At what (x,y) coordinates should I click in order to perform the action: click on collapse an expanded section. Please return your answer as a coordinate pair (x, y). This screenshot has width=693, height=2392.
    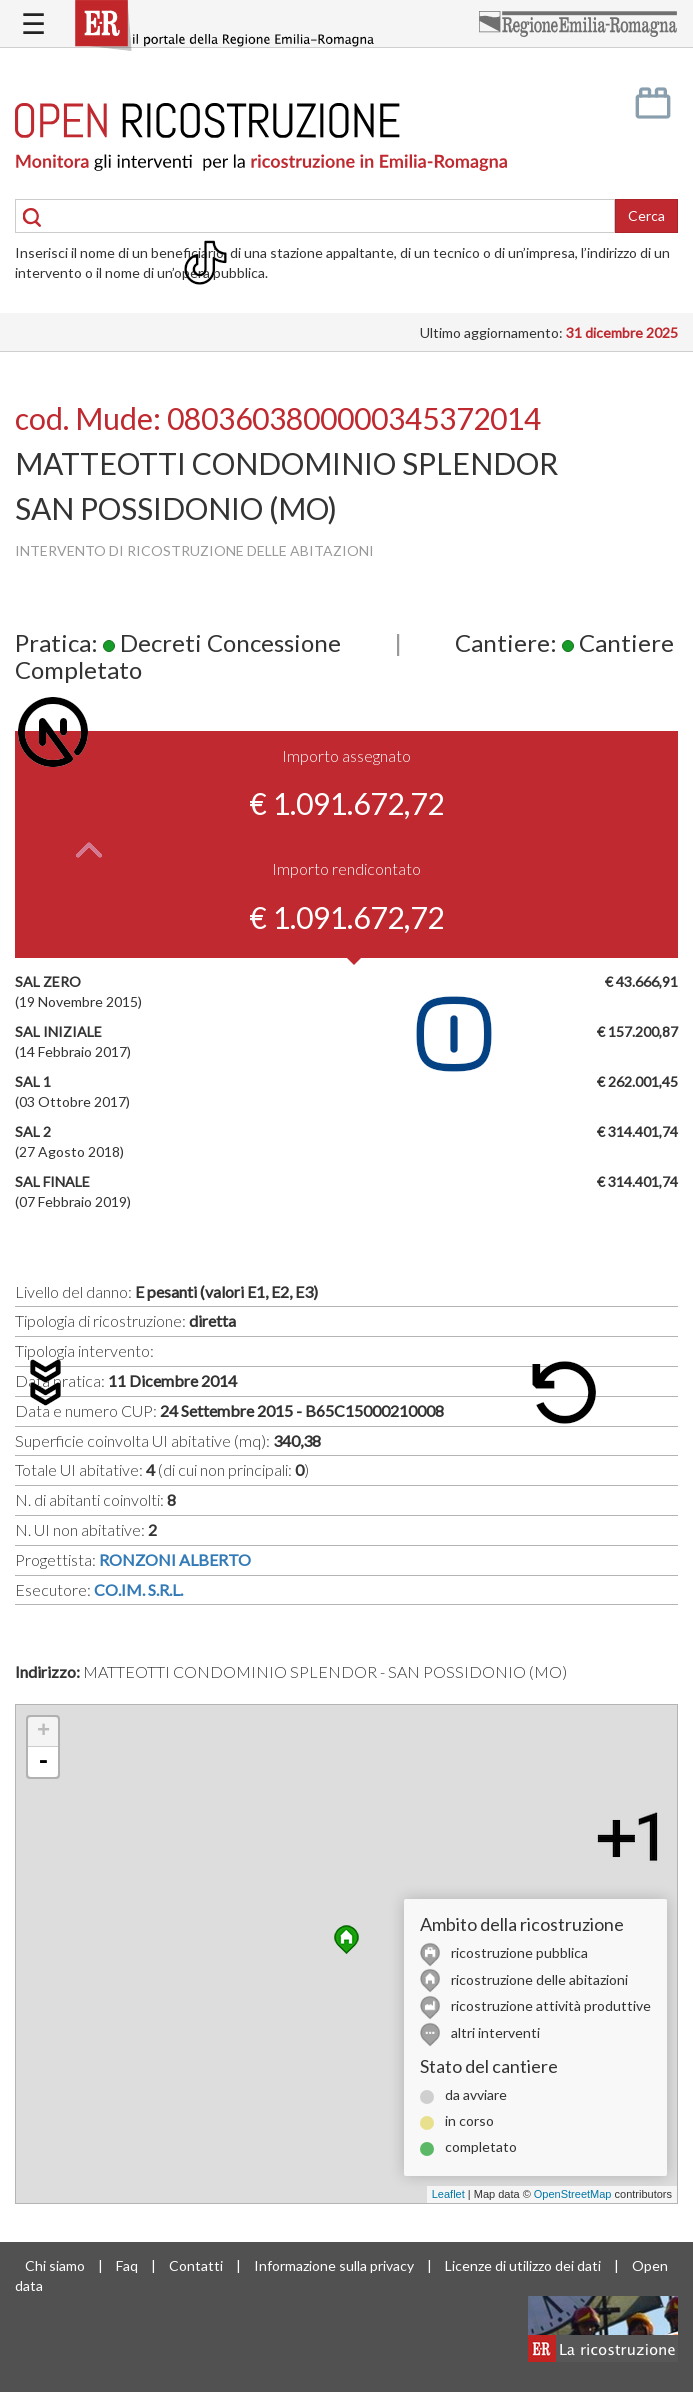
    Looking at the image, I should click on (89, 850).